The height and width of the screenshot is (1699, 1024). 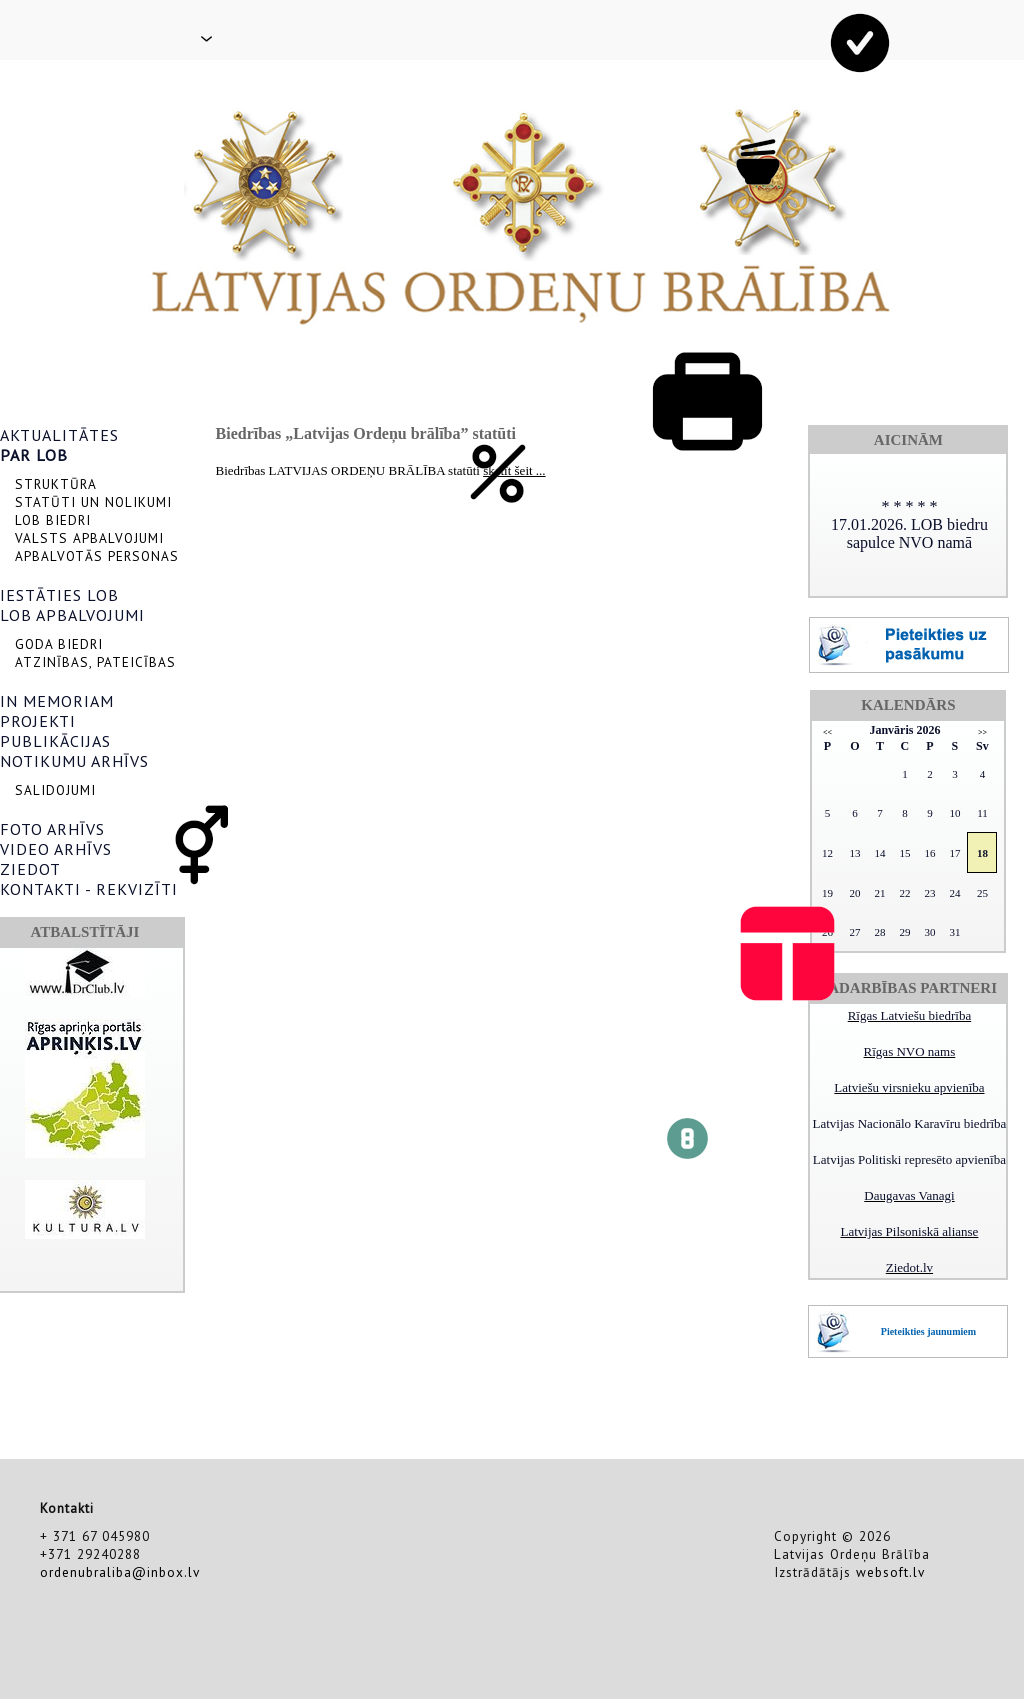 What do you see at coordinates (206, 38) in the screenshot?
I see `expand dropdown menu or content` at bounding box center [206, 38].